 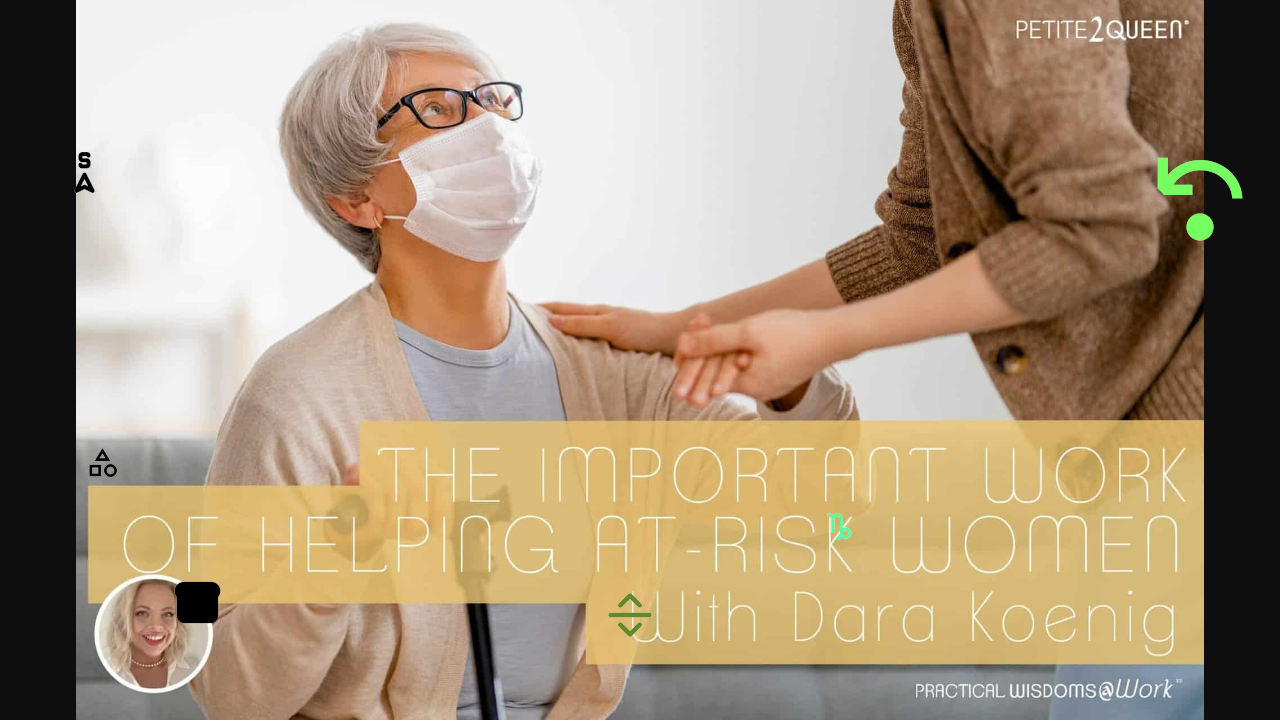 I want to click on insert a horizontal divider between content sections, so click(x=630, y=615).